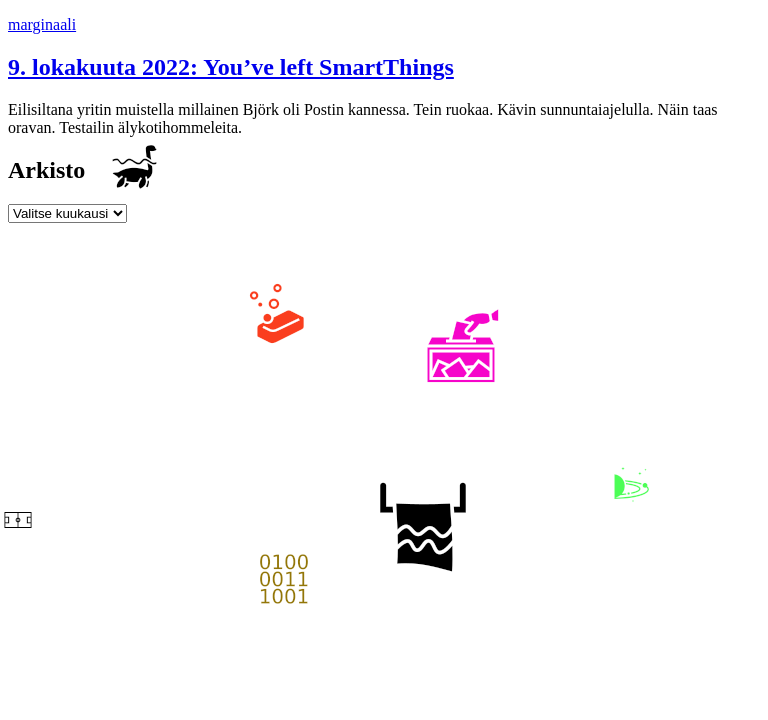  I want to click on access computing or data processing features, so click(284, 579).